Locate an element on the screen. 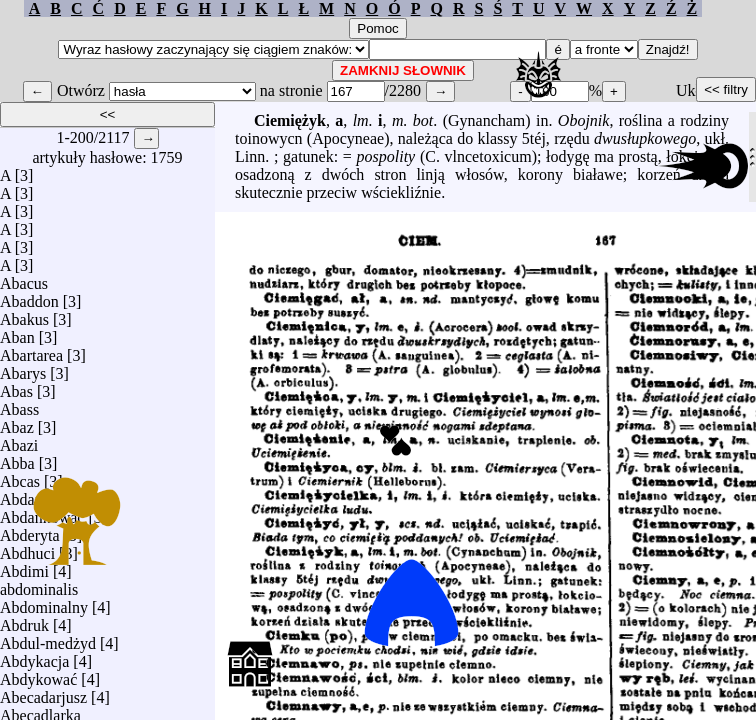 Image resolution: width=756 pixels, height=720 pixels. navigate to home screen is located at coordinates (250, 664).